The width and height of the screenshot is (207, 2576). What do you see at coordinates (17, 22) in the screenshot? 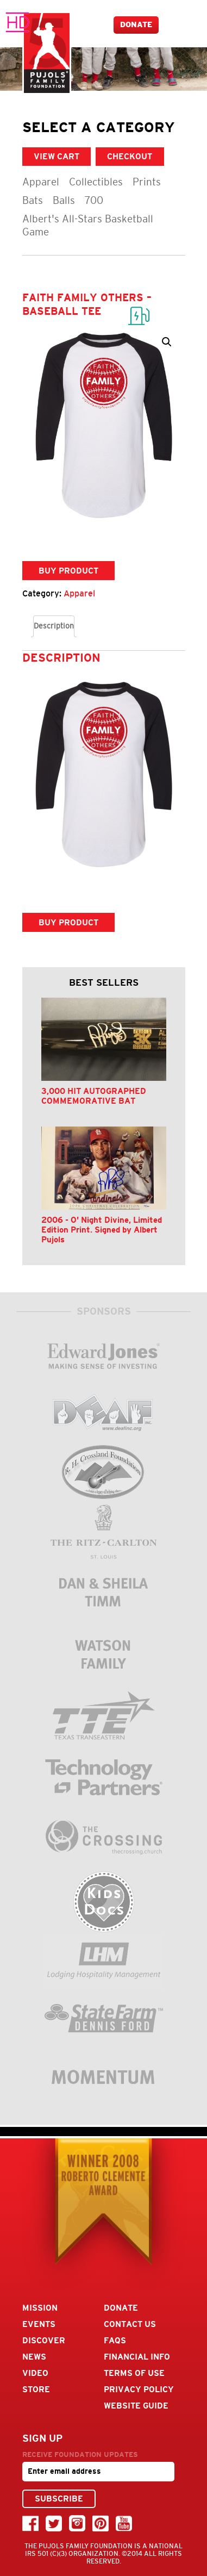
I see `indicates high-definition video quality` at bounding box center [17, 22].